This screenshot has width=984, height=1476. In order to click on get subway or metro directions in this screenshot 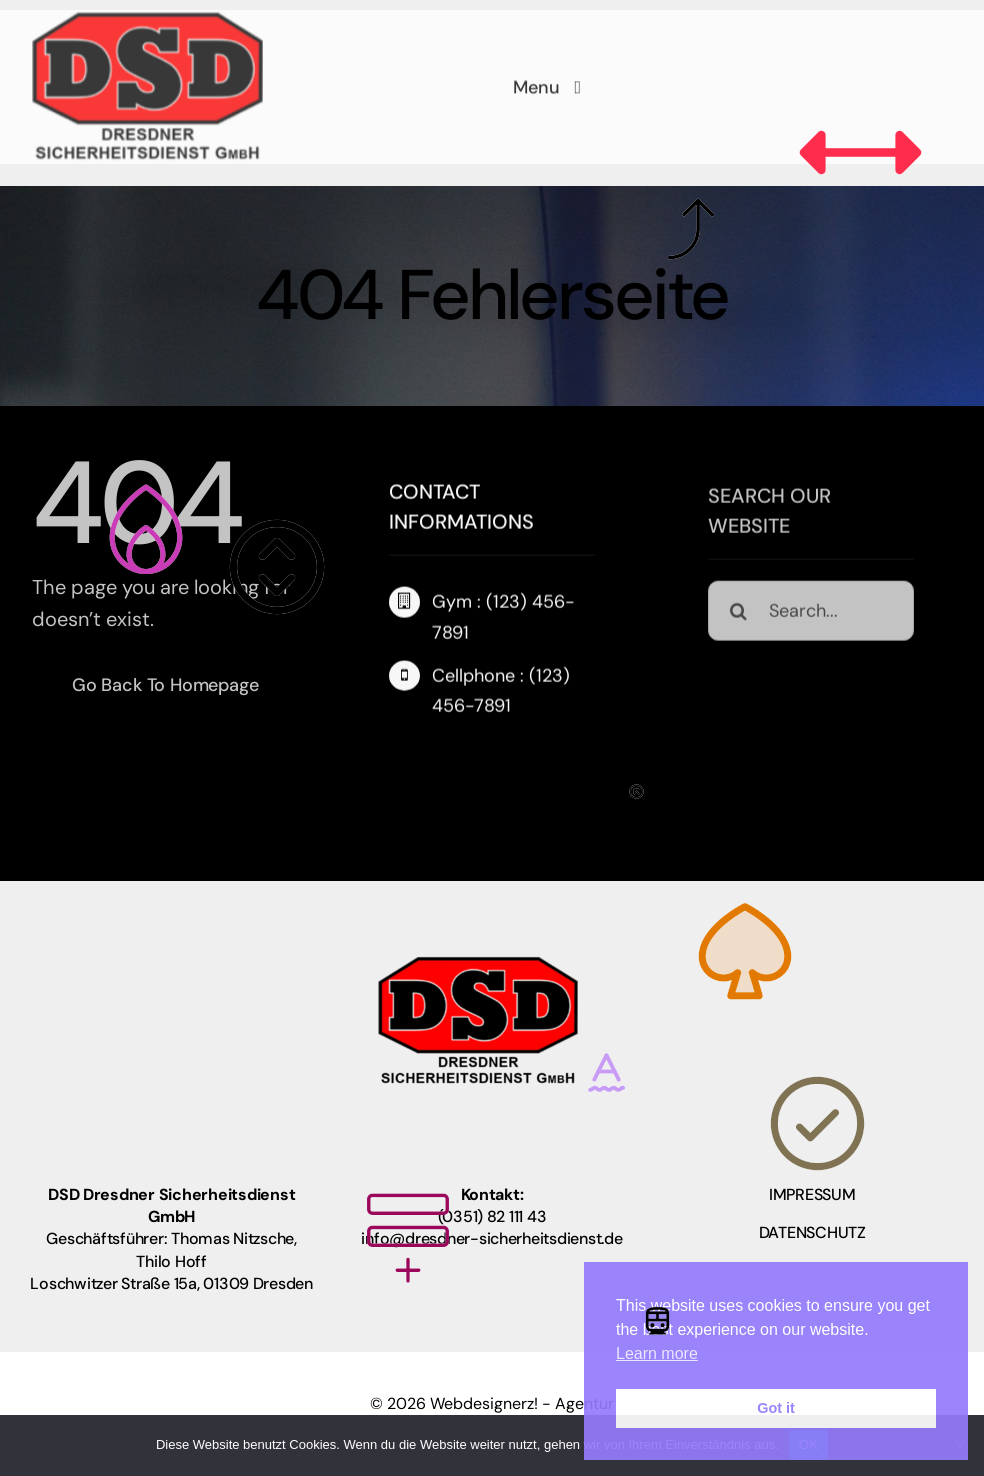, I will do `click(657, 1321)`.